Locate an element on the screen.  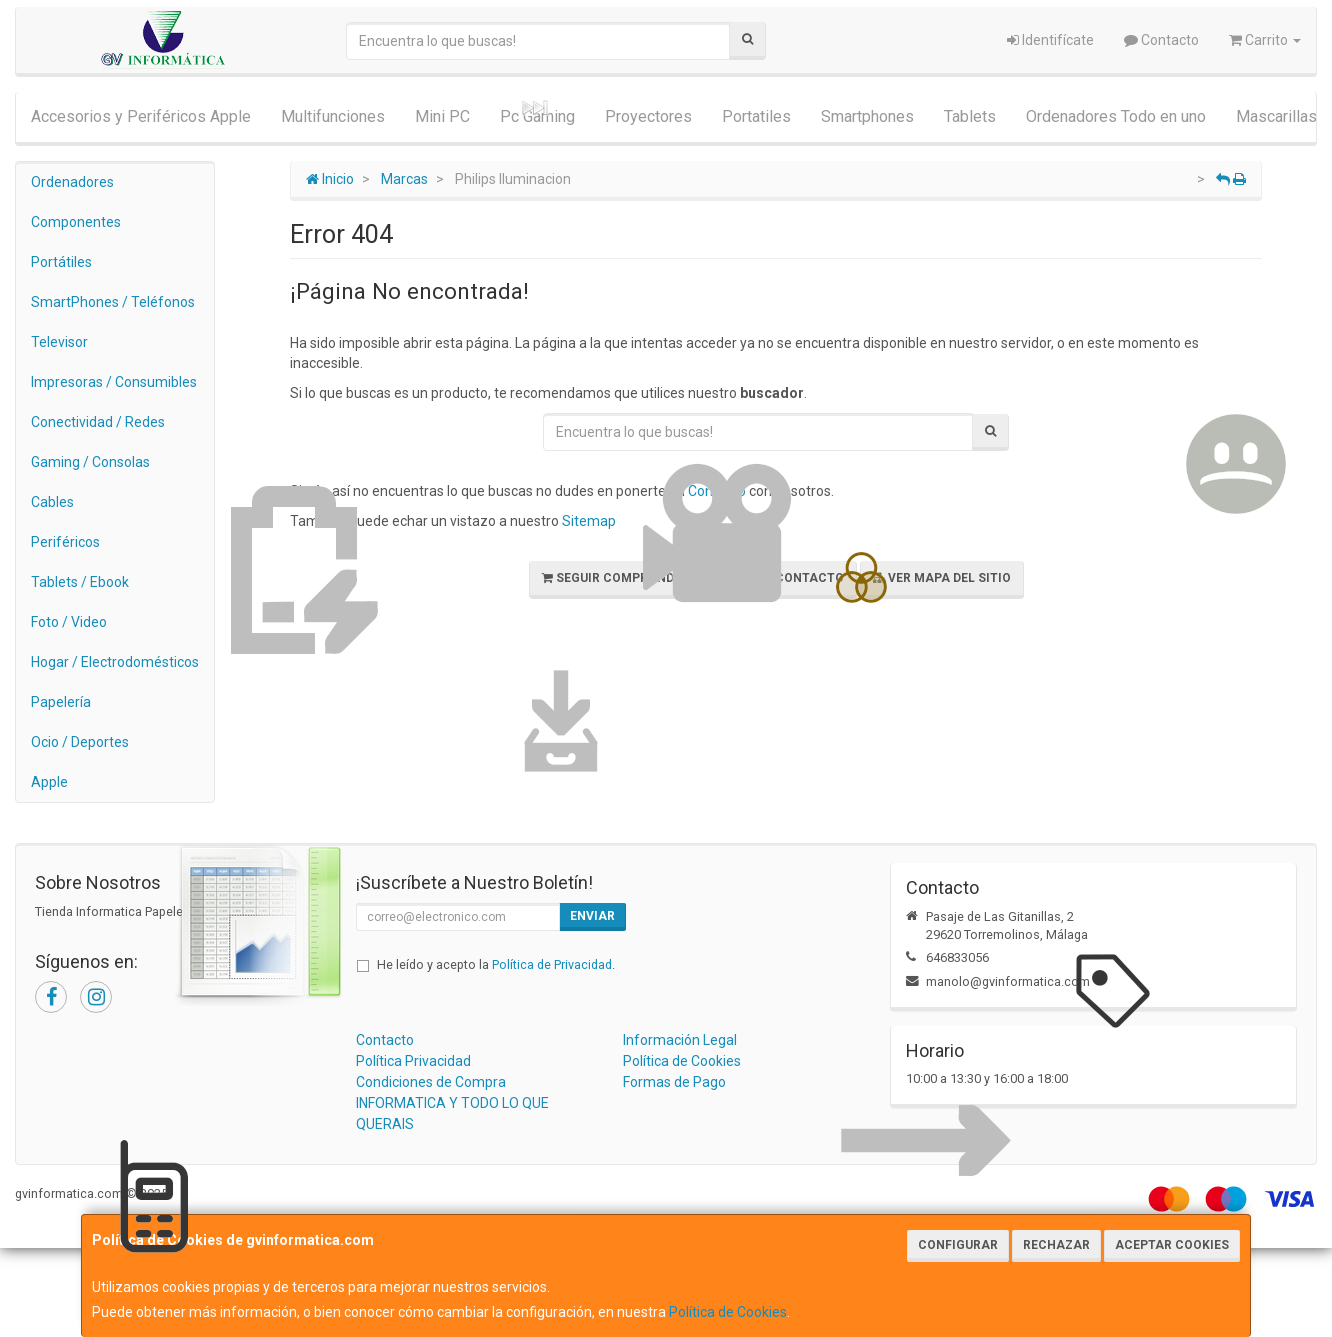
play tracks in sequential order is located at coordinates (923, 1140).